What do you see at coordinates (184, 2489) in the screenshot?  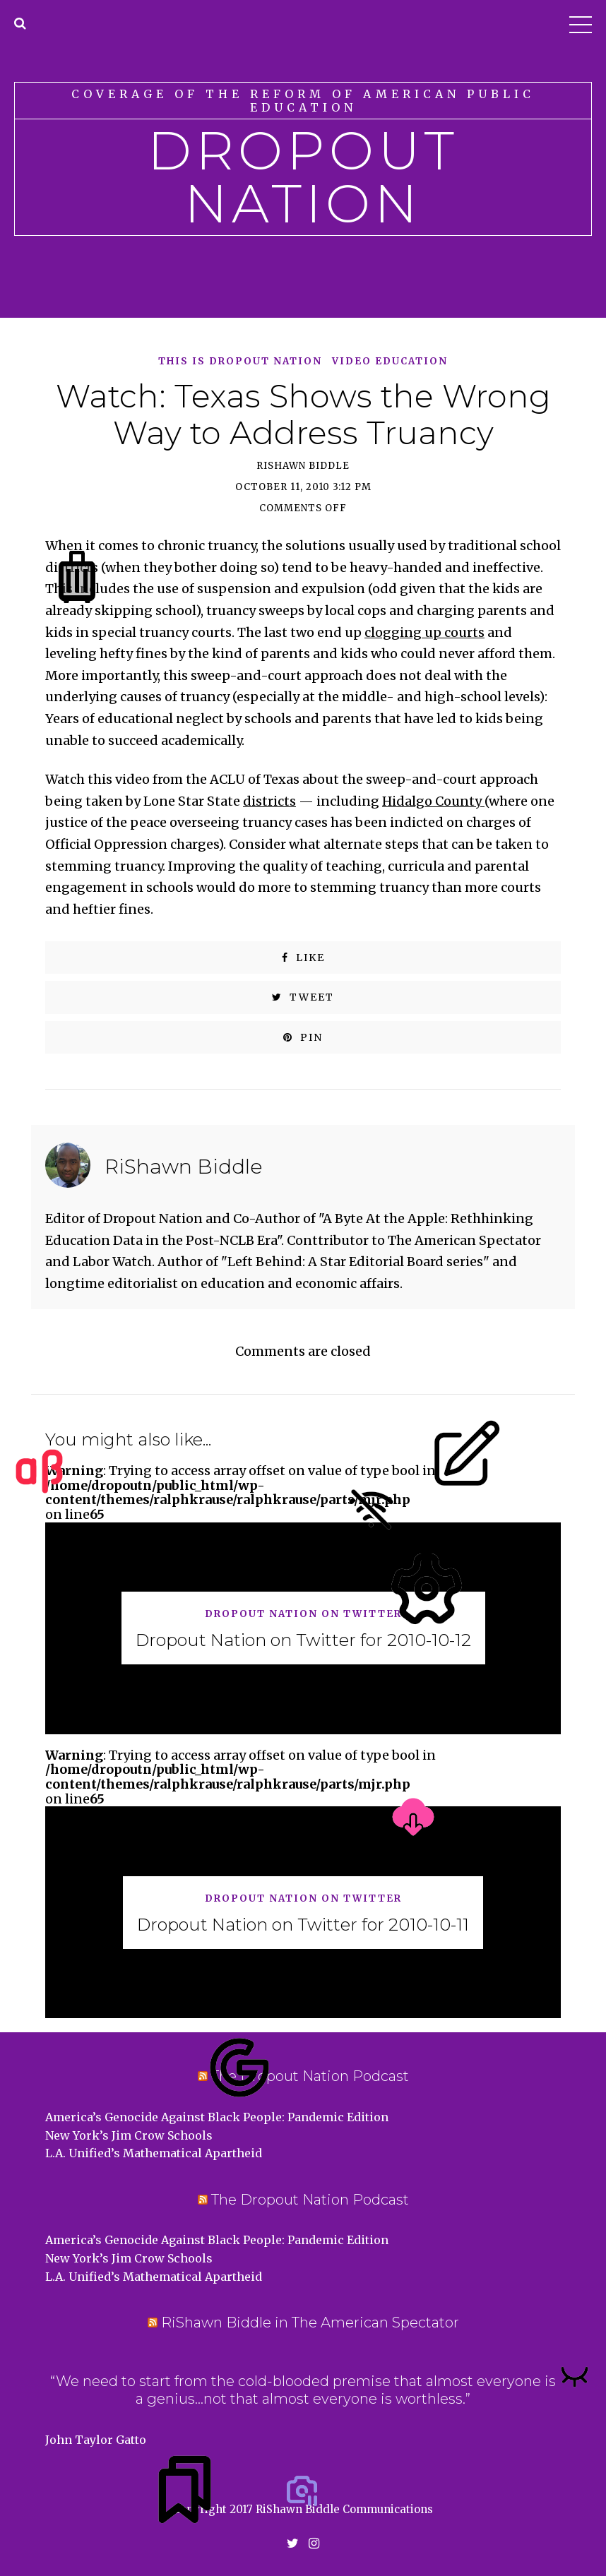 I see `view all saved bookmarks` at bounding box center [184, 2489].